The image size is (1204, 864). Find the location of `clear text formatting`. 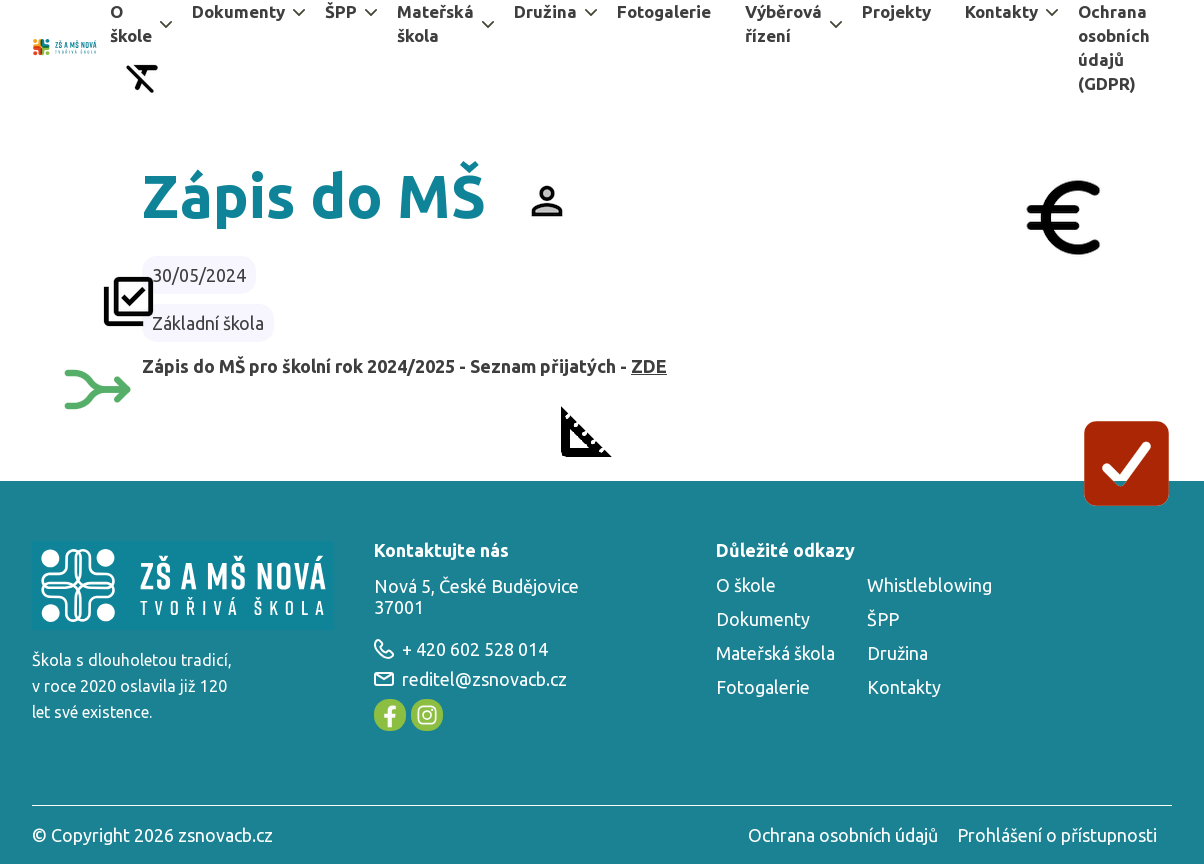

clear text formatting is located at coordinates (143, 77).